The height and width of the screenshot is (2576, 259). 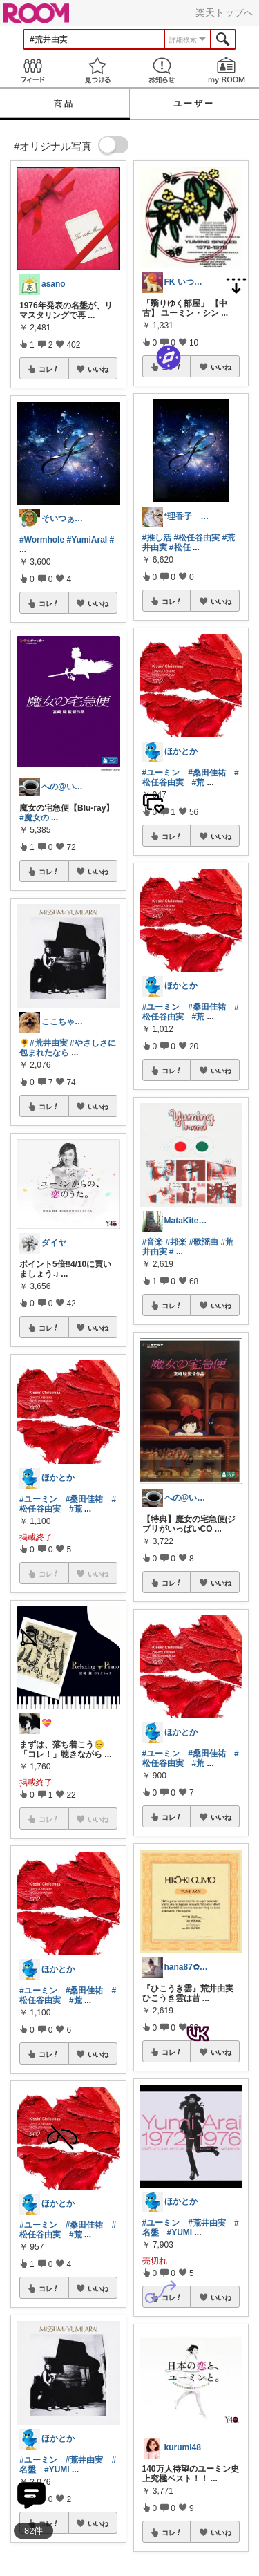 I want to click on open messages or chat, so click(x=31, y=2494).